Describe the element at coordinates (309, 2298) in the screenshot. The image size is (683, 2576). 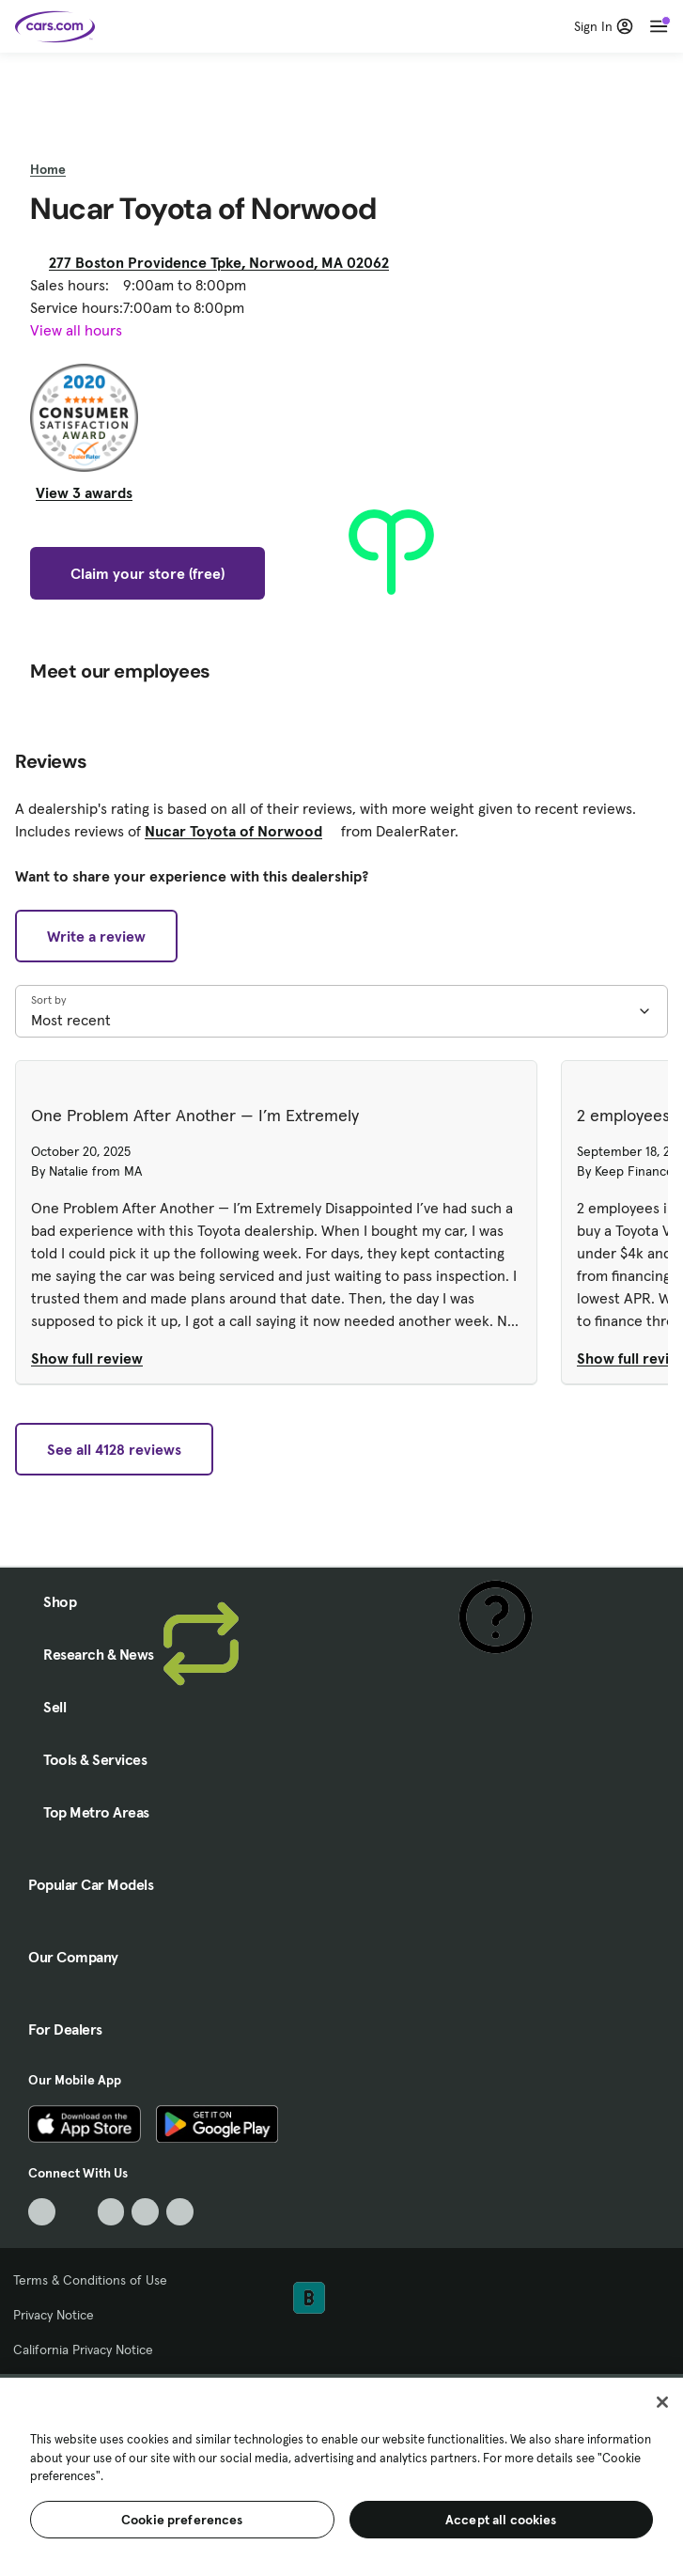
I see `apply bold formatting to text` at that location.